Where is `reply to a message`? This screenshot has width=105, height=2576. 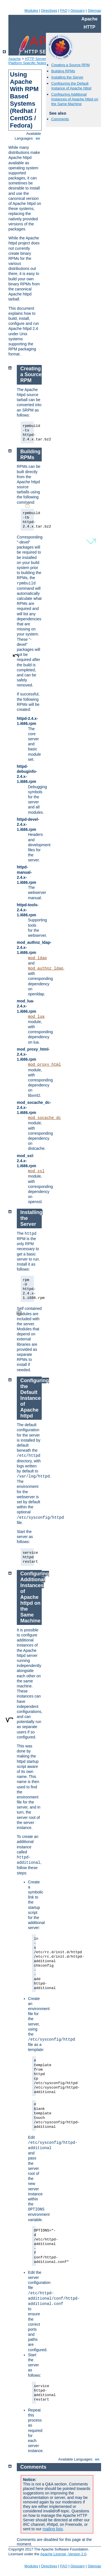
reply to a message is located at coordinates (91, 541).